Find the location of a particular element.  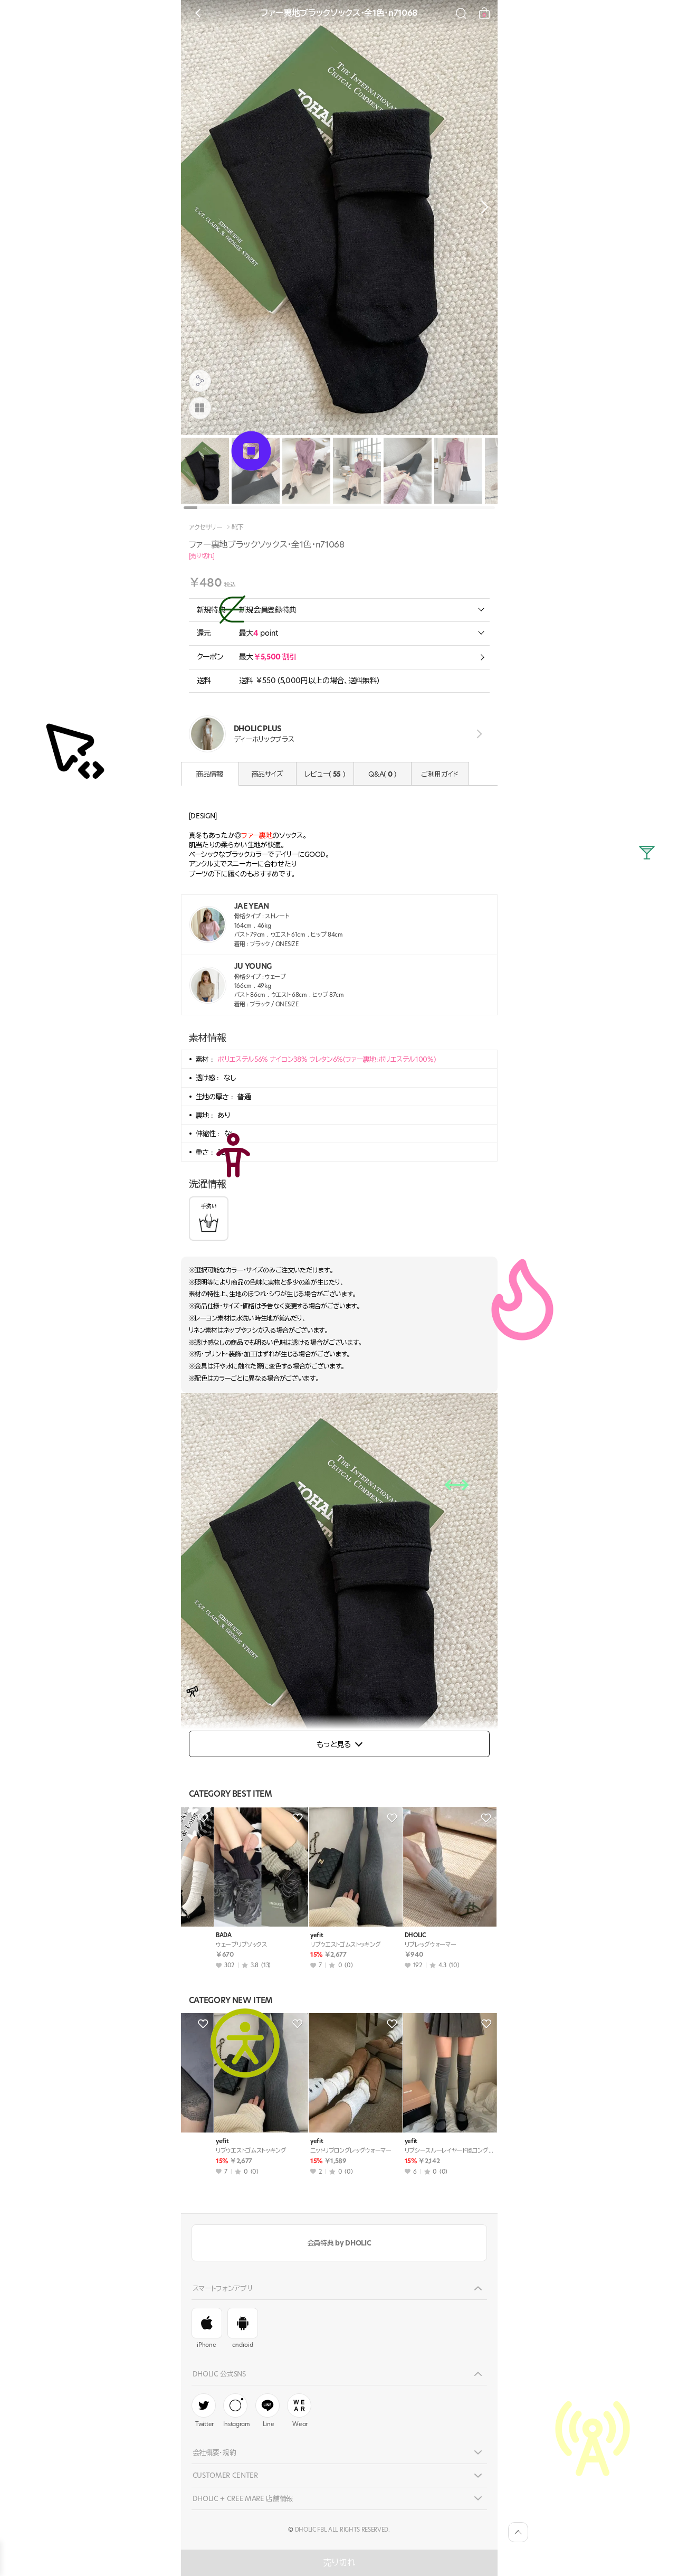

access developer cursor or pointer settings is located at coordinates (72, 750).